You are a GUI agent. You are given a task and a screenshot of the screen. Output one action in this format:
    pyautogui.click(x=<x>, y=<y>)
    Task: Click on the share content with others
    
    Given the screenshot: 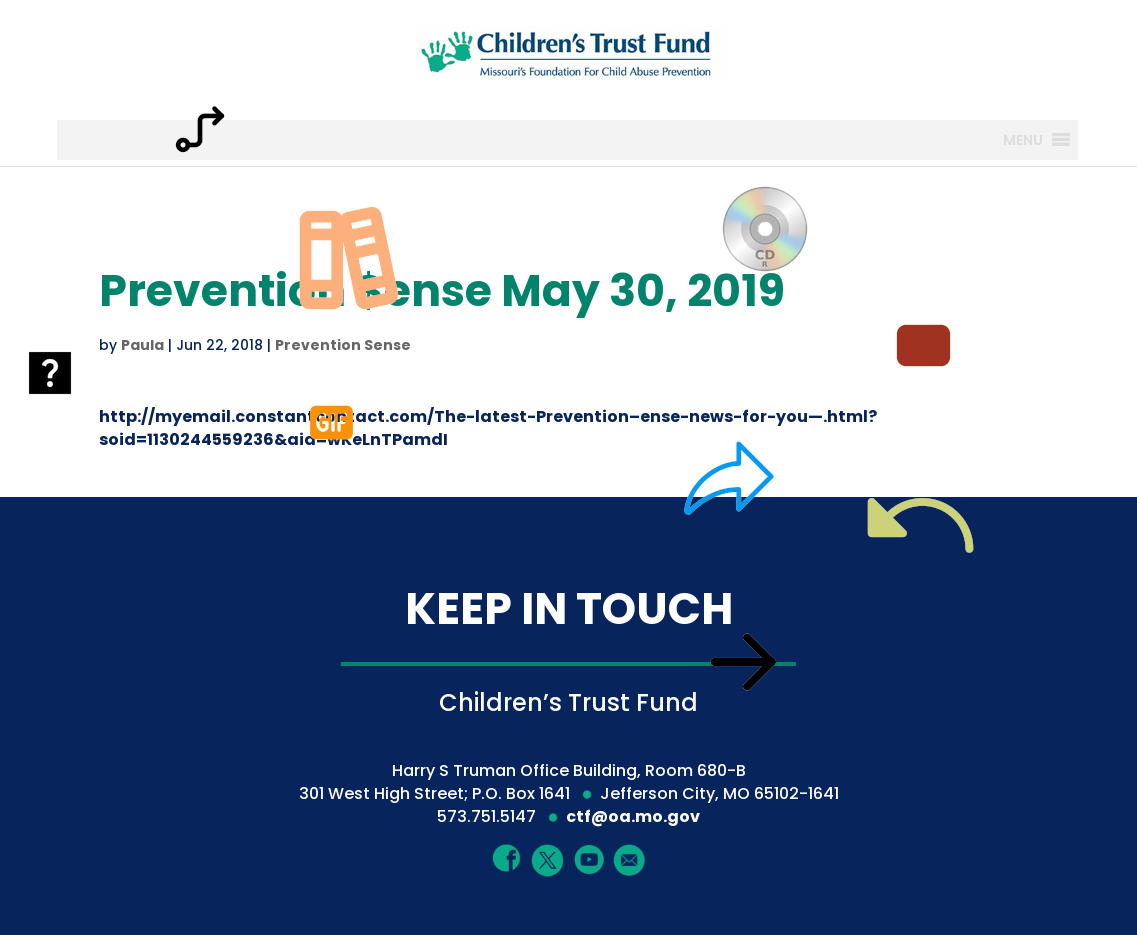 What is the action you would take?
    pyautogui.click(x=729, y=483)
    